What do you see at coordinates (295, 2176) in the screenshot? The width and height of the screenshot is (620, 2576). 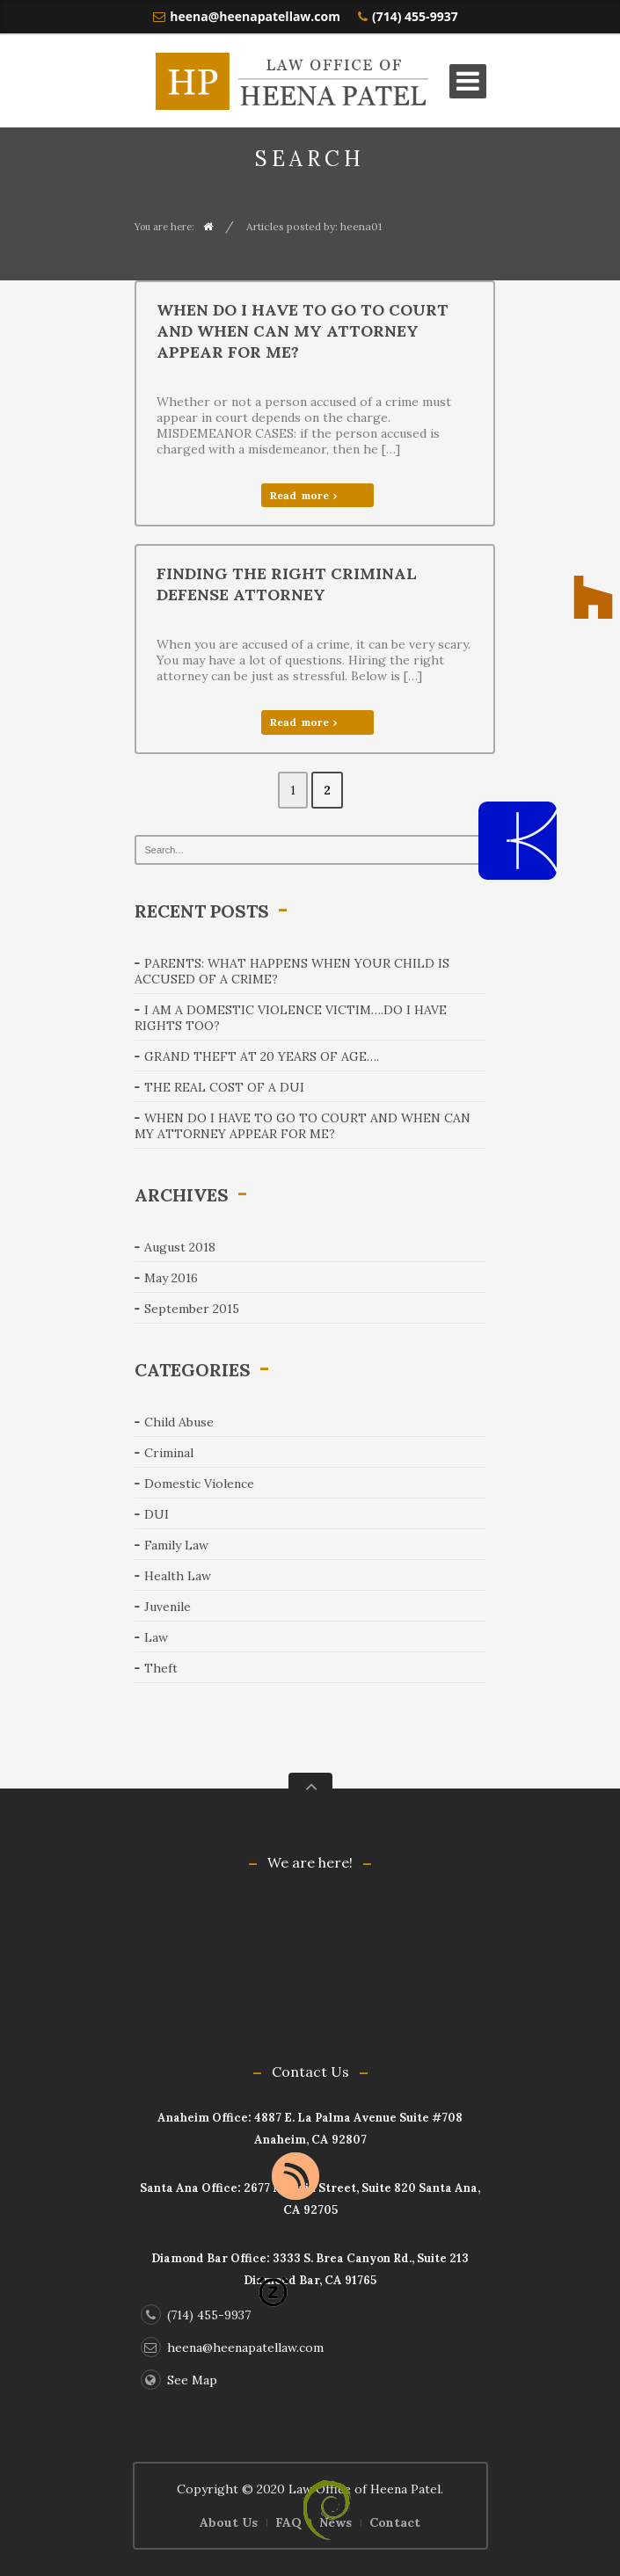 I see `visit hearthis.at music streaming platform` at bounding box center [295, 2176].